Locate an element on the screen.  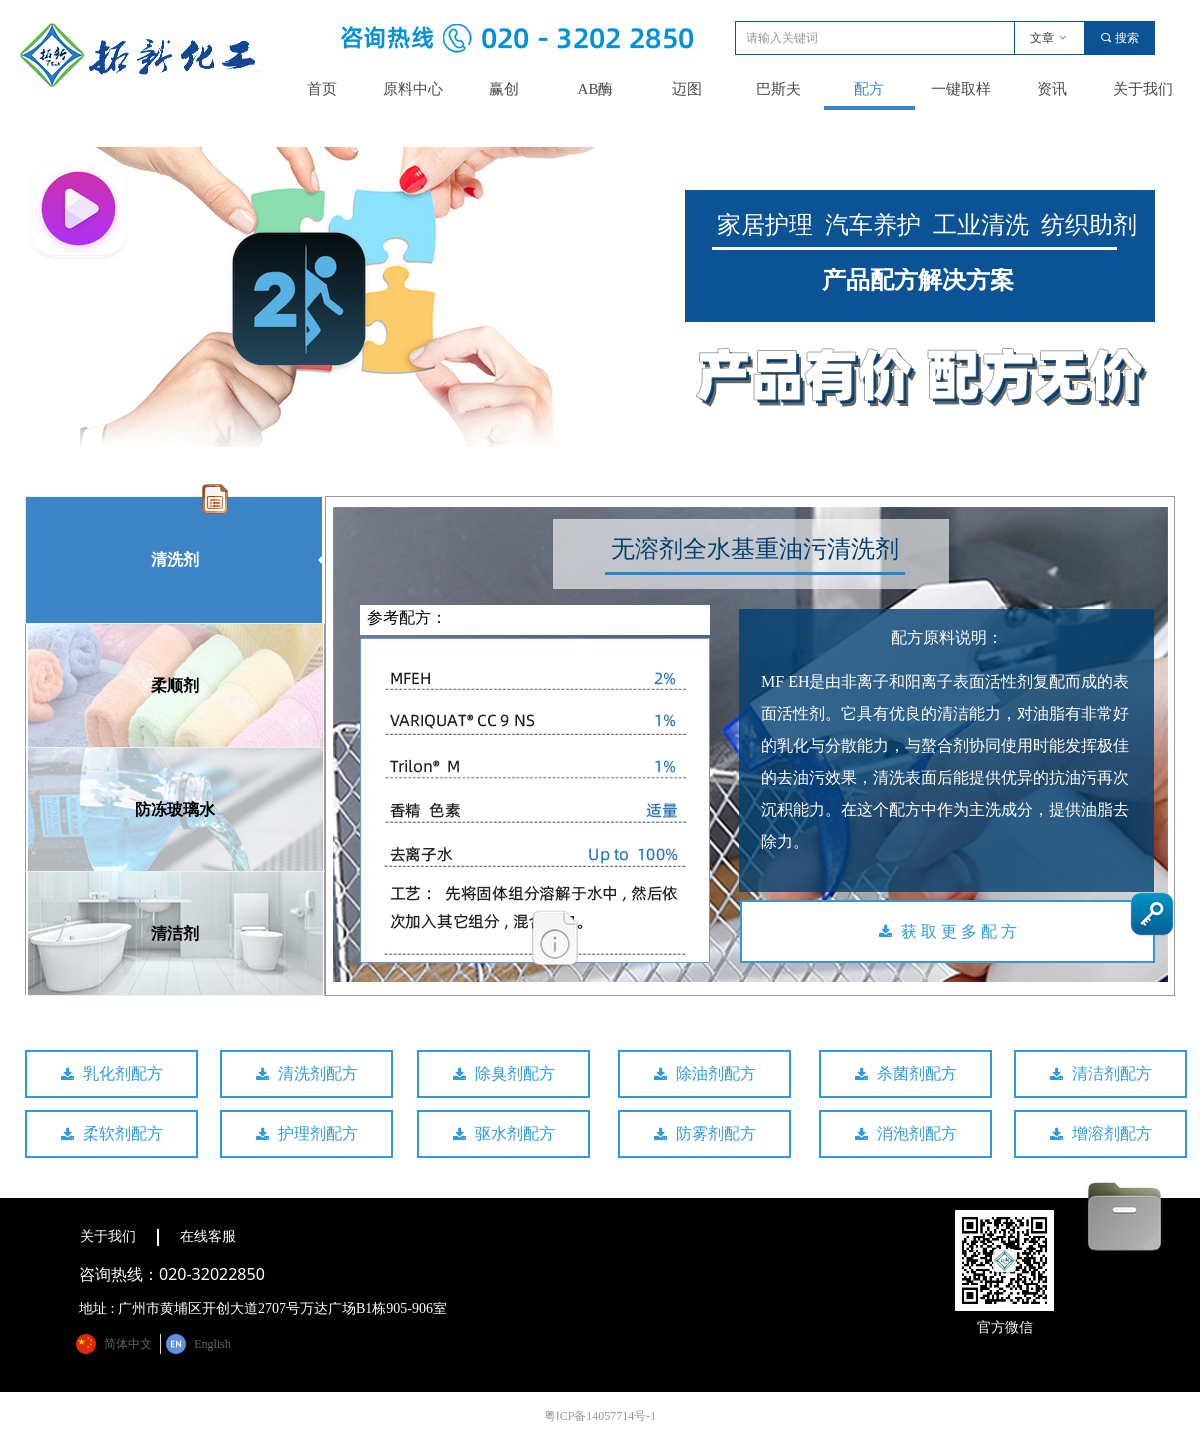
open the readme documentation file is located at coordinates (555, 938).